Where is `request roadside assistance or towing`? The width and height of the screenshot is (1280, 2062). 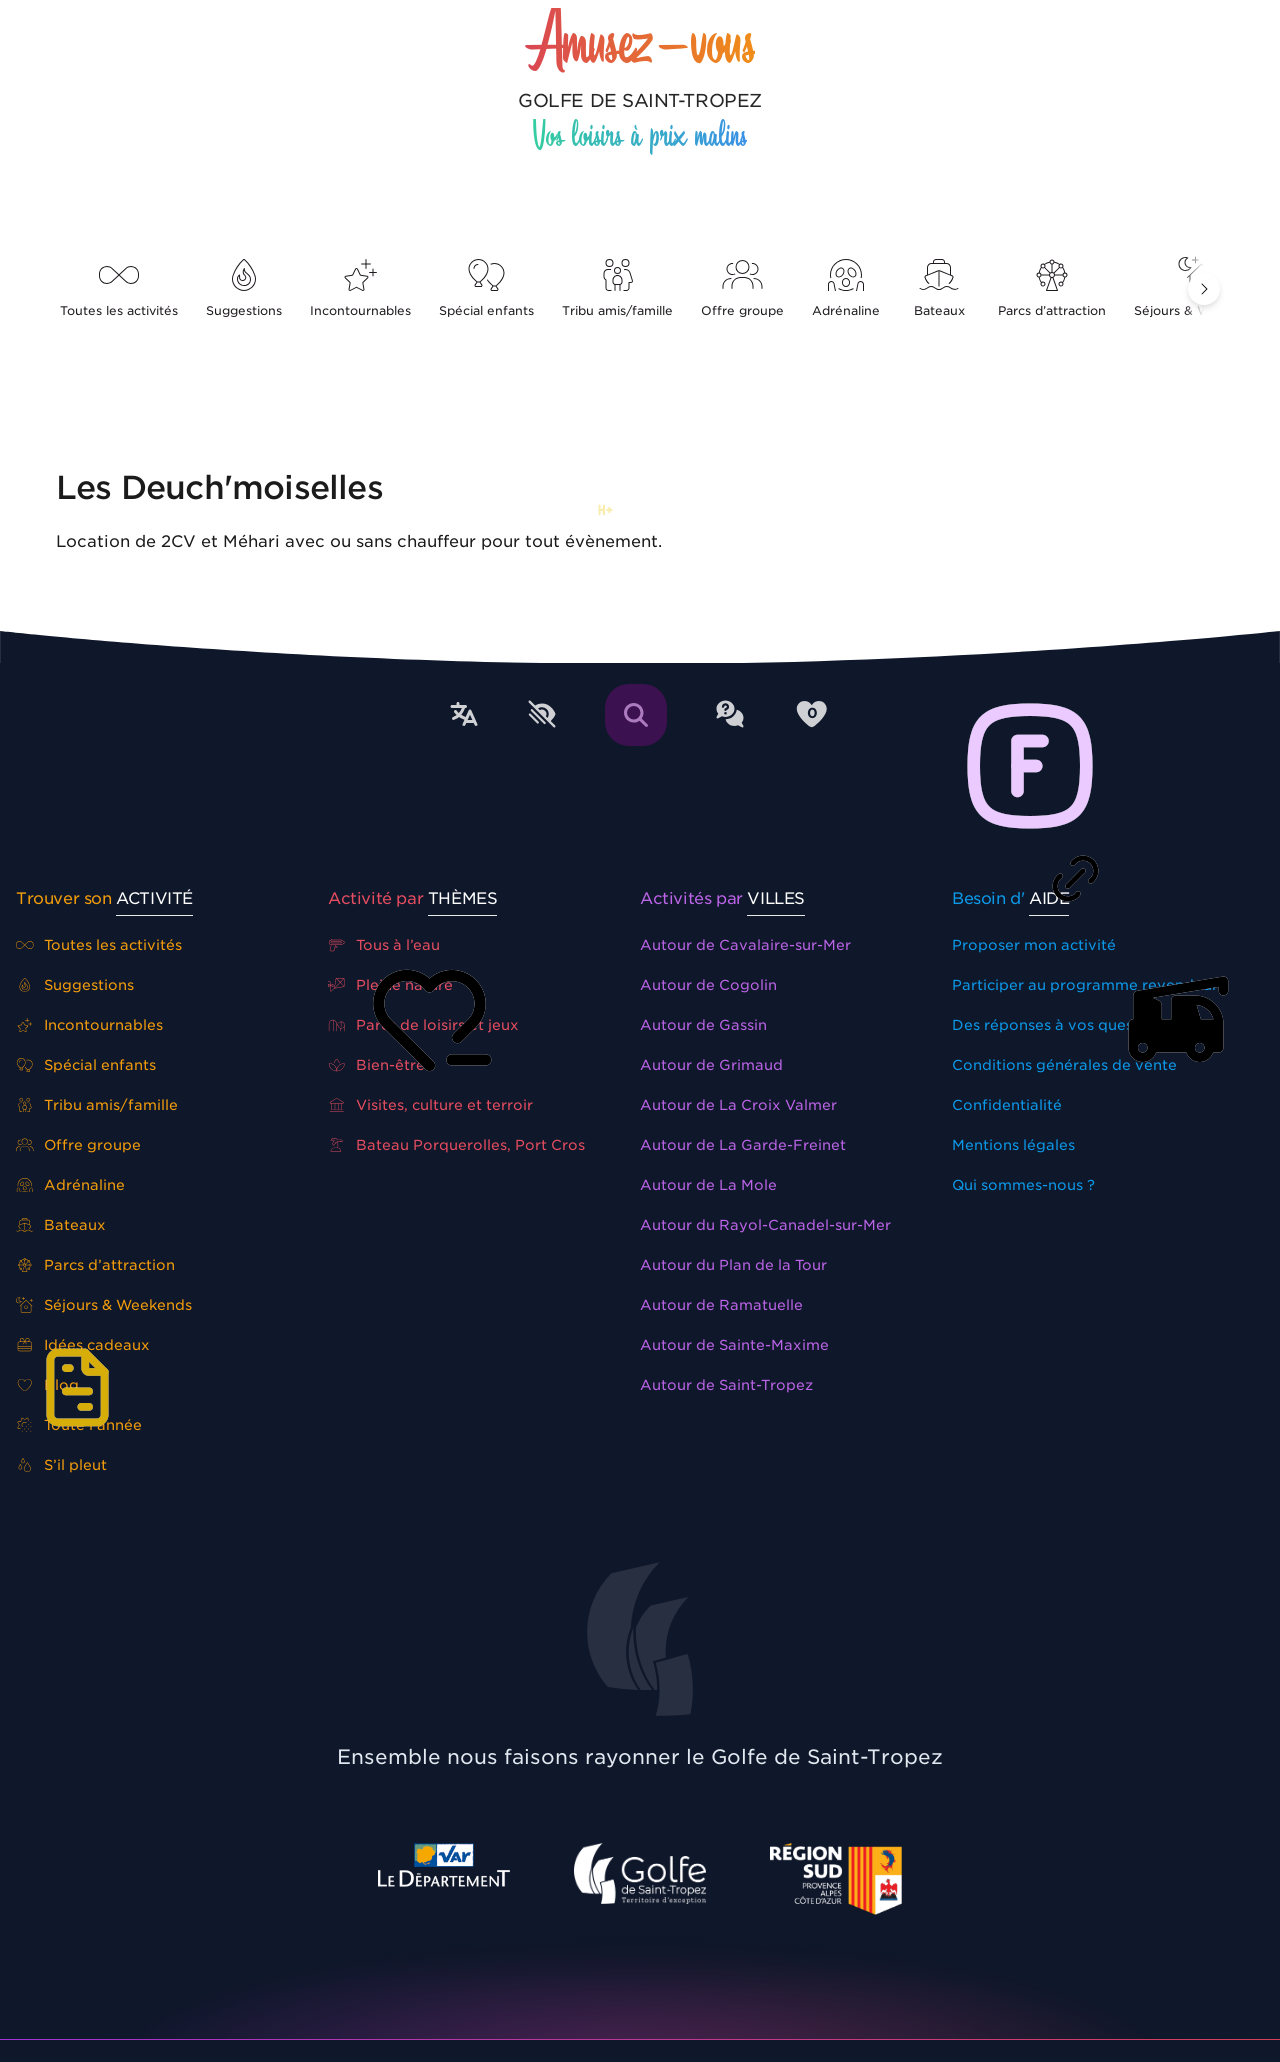
request roadside assistance or towing is located at coordinates (1176, 1024).